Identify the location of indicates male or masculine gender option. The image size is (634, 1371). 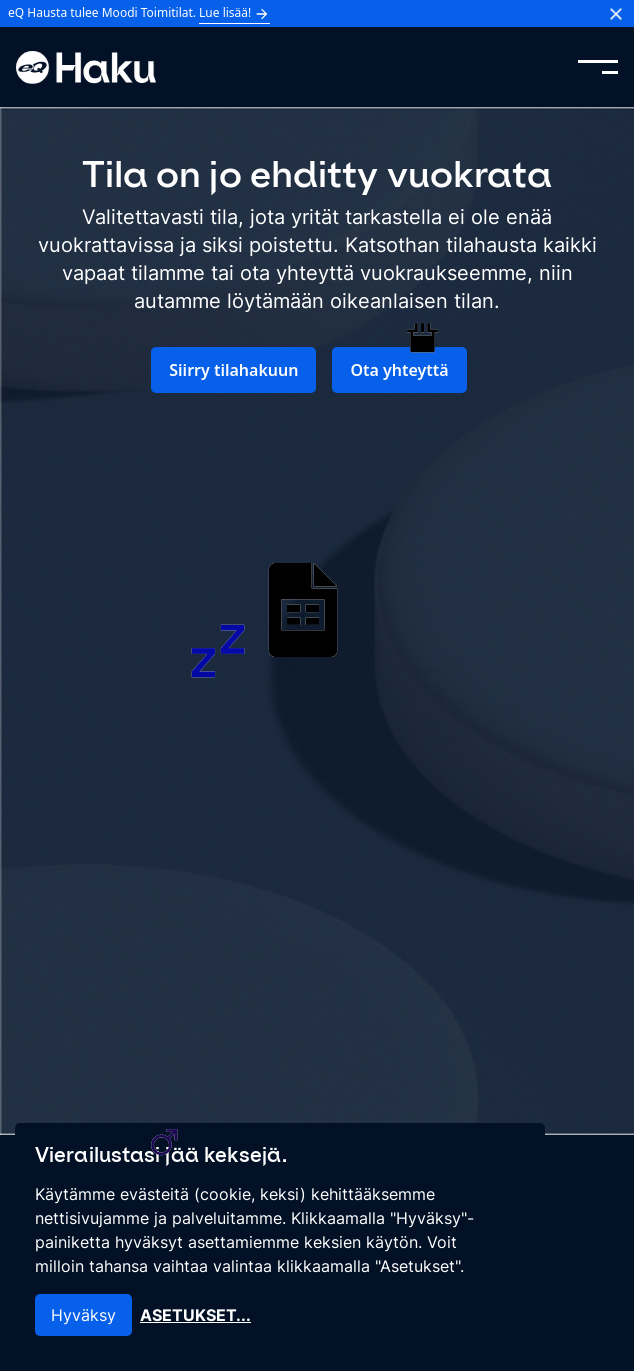
(163, 1141).